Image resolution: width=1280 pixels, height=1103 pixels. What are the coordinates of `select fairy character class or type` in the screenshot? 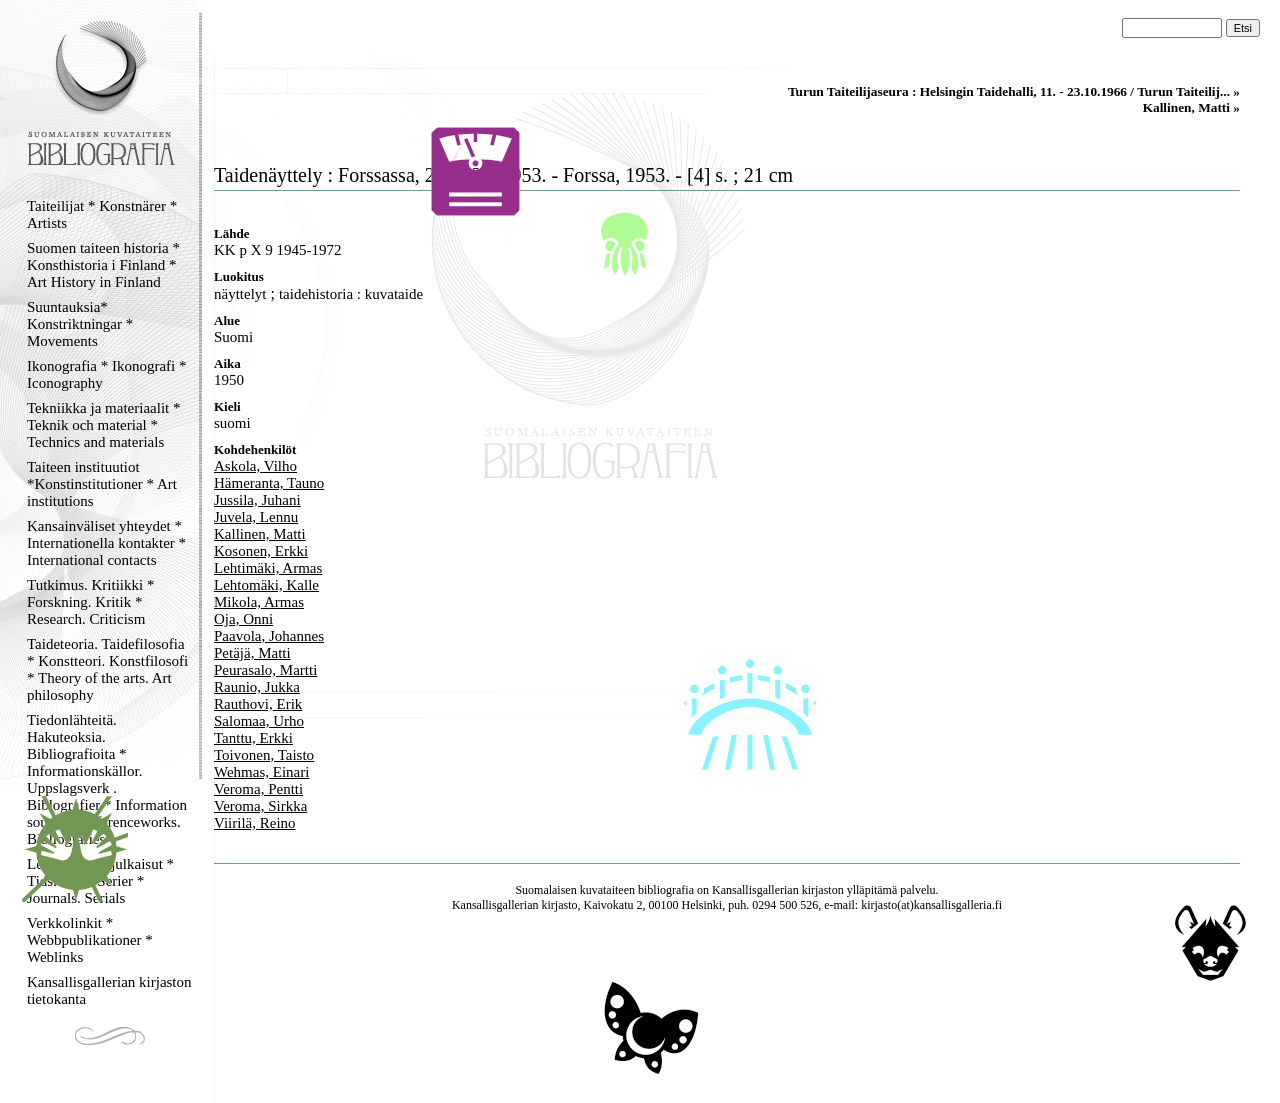 It's located at (651, 1027).